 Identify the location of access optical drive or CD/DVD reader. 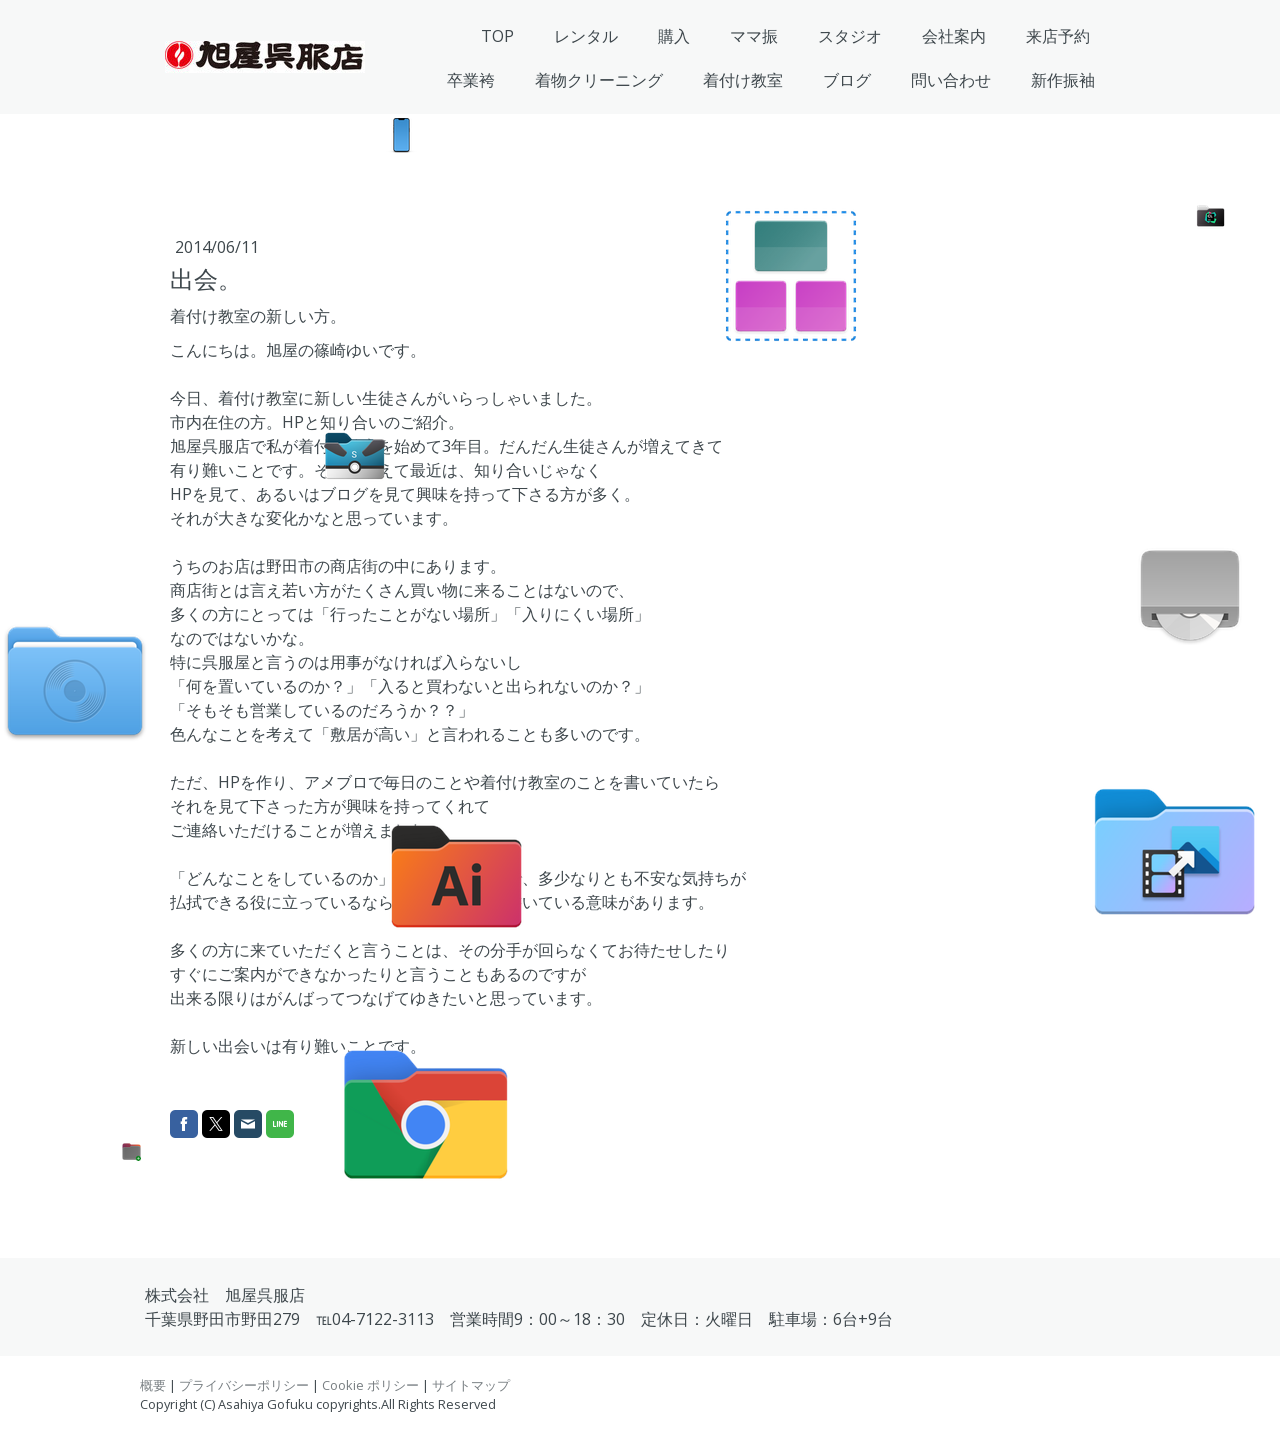
(1190, 589).